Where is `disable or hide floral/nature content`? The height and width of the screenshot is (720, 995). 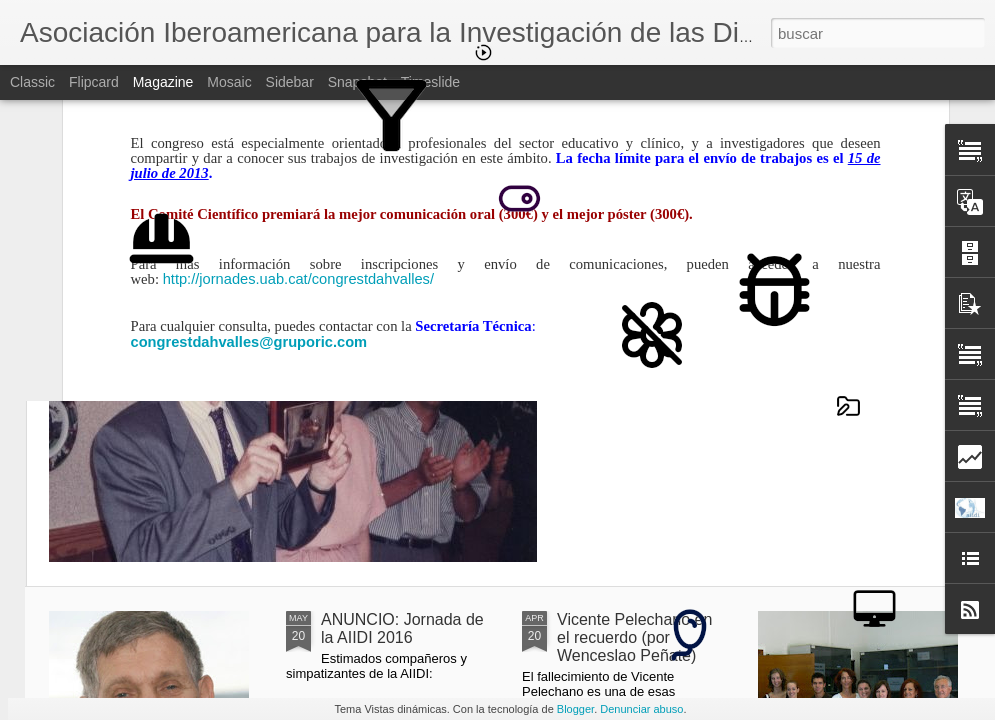
disable or hide floral/nature content is located at coordinates (652, 335).